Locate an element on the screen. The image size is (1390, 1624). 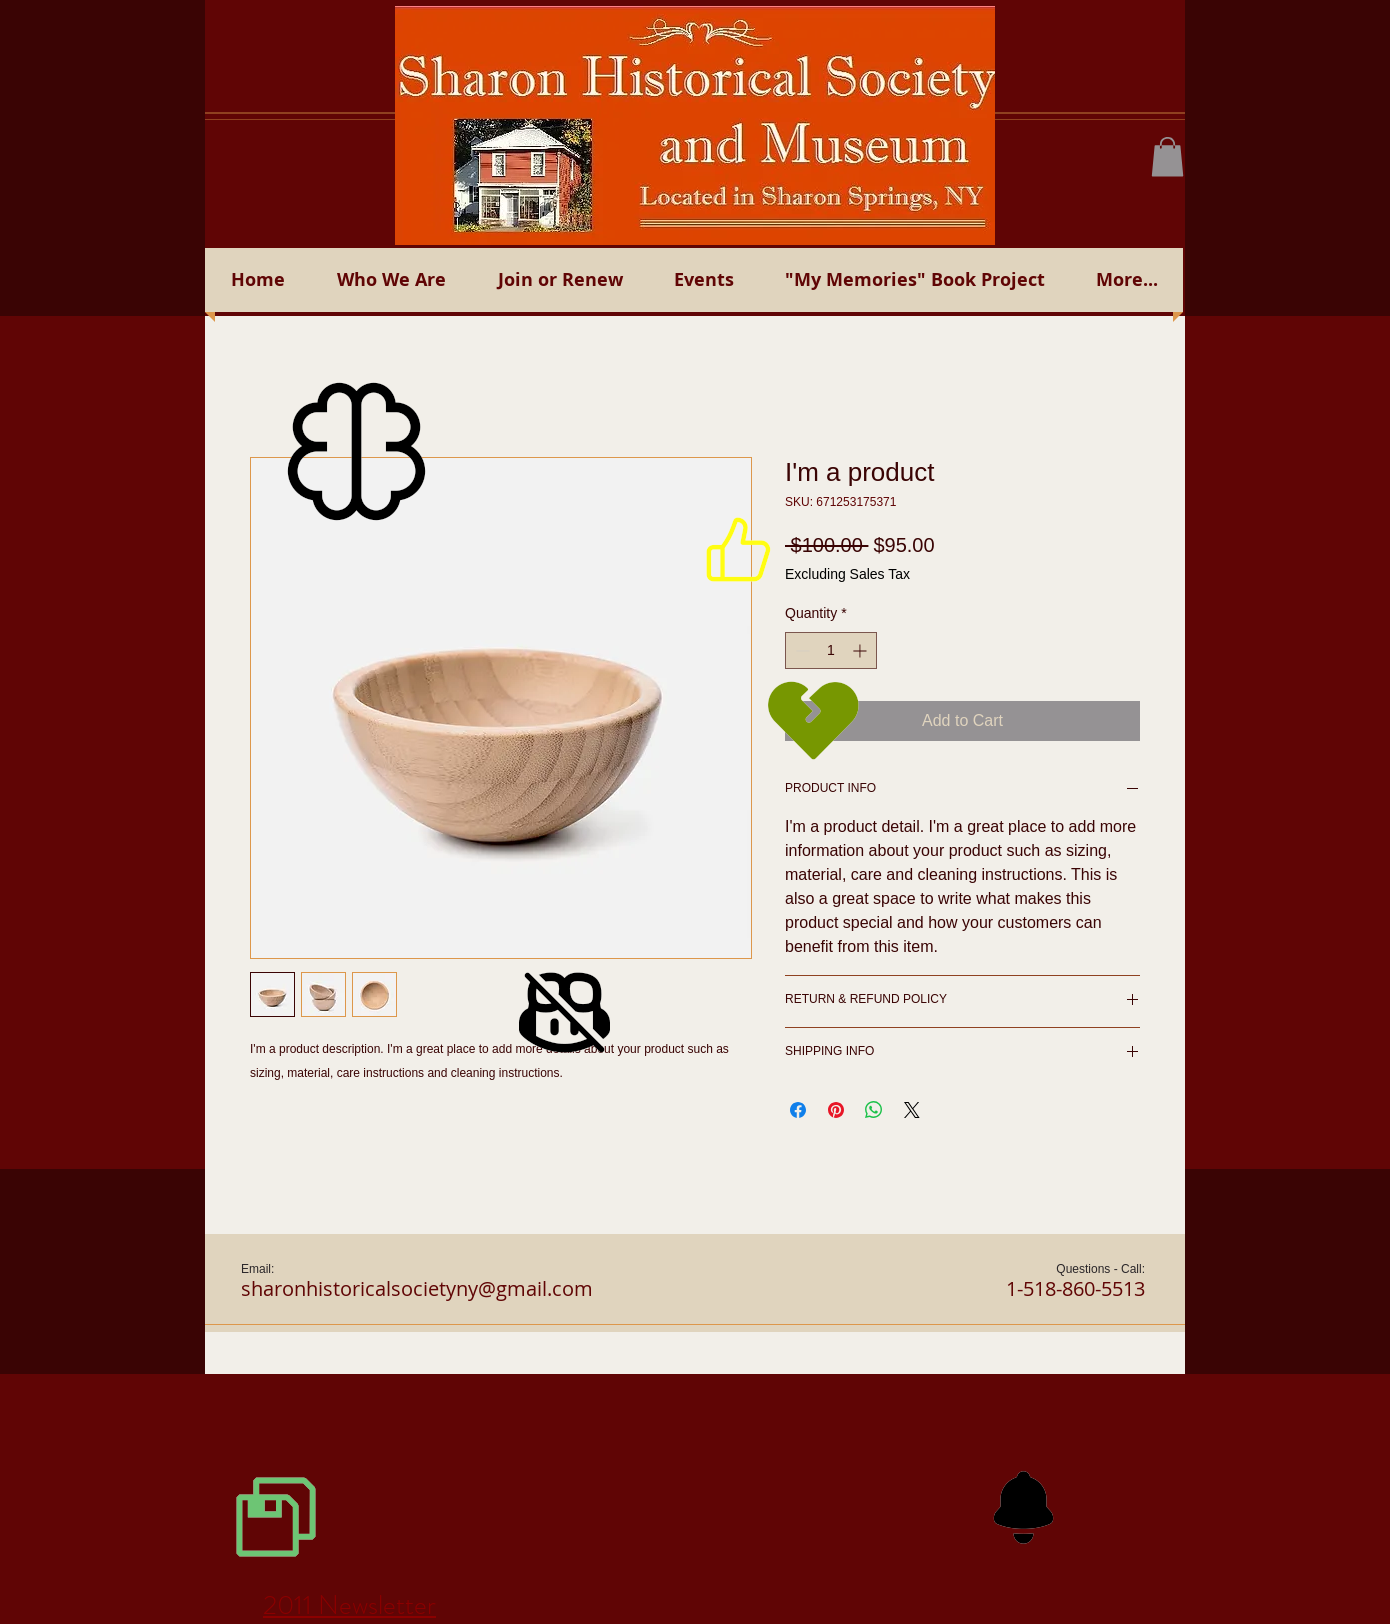
view notifications is located at coordinates (1023, 1507).